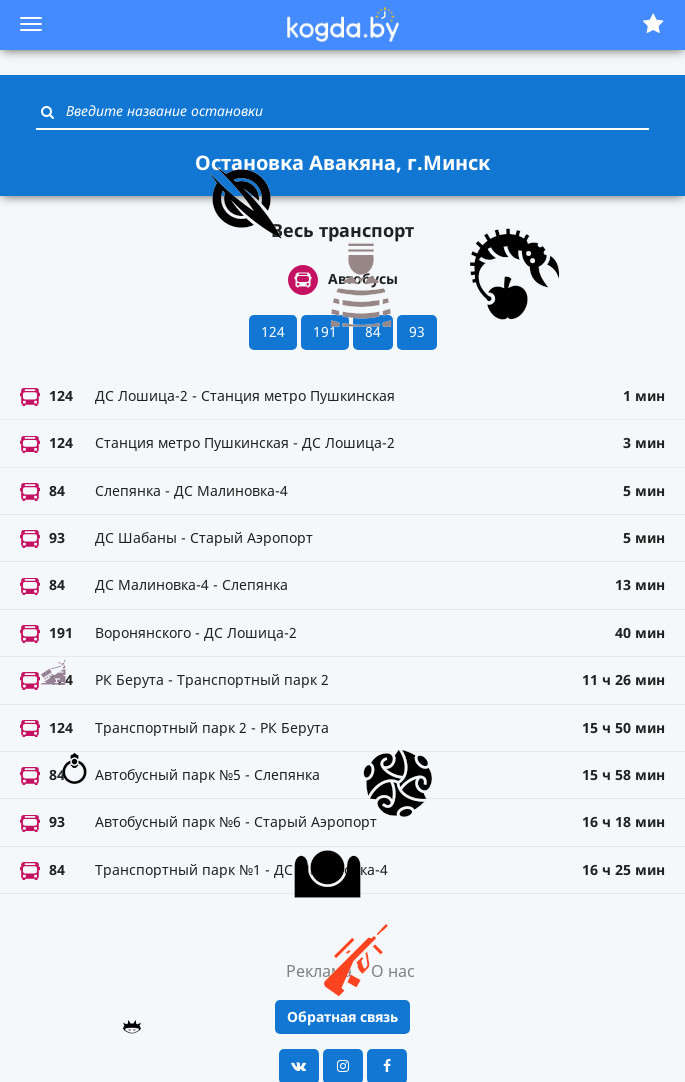  I want to click on indicates a successful hit or target achieved, so click(245, 202).